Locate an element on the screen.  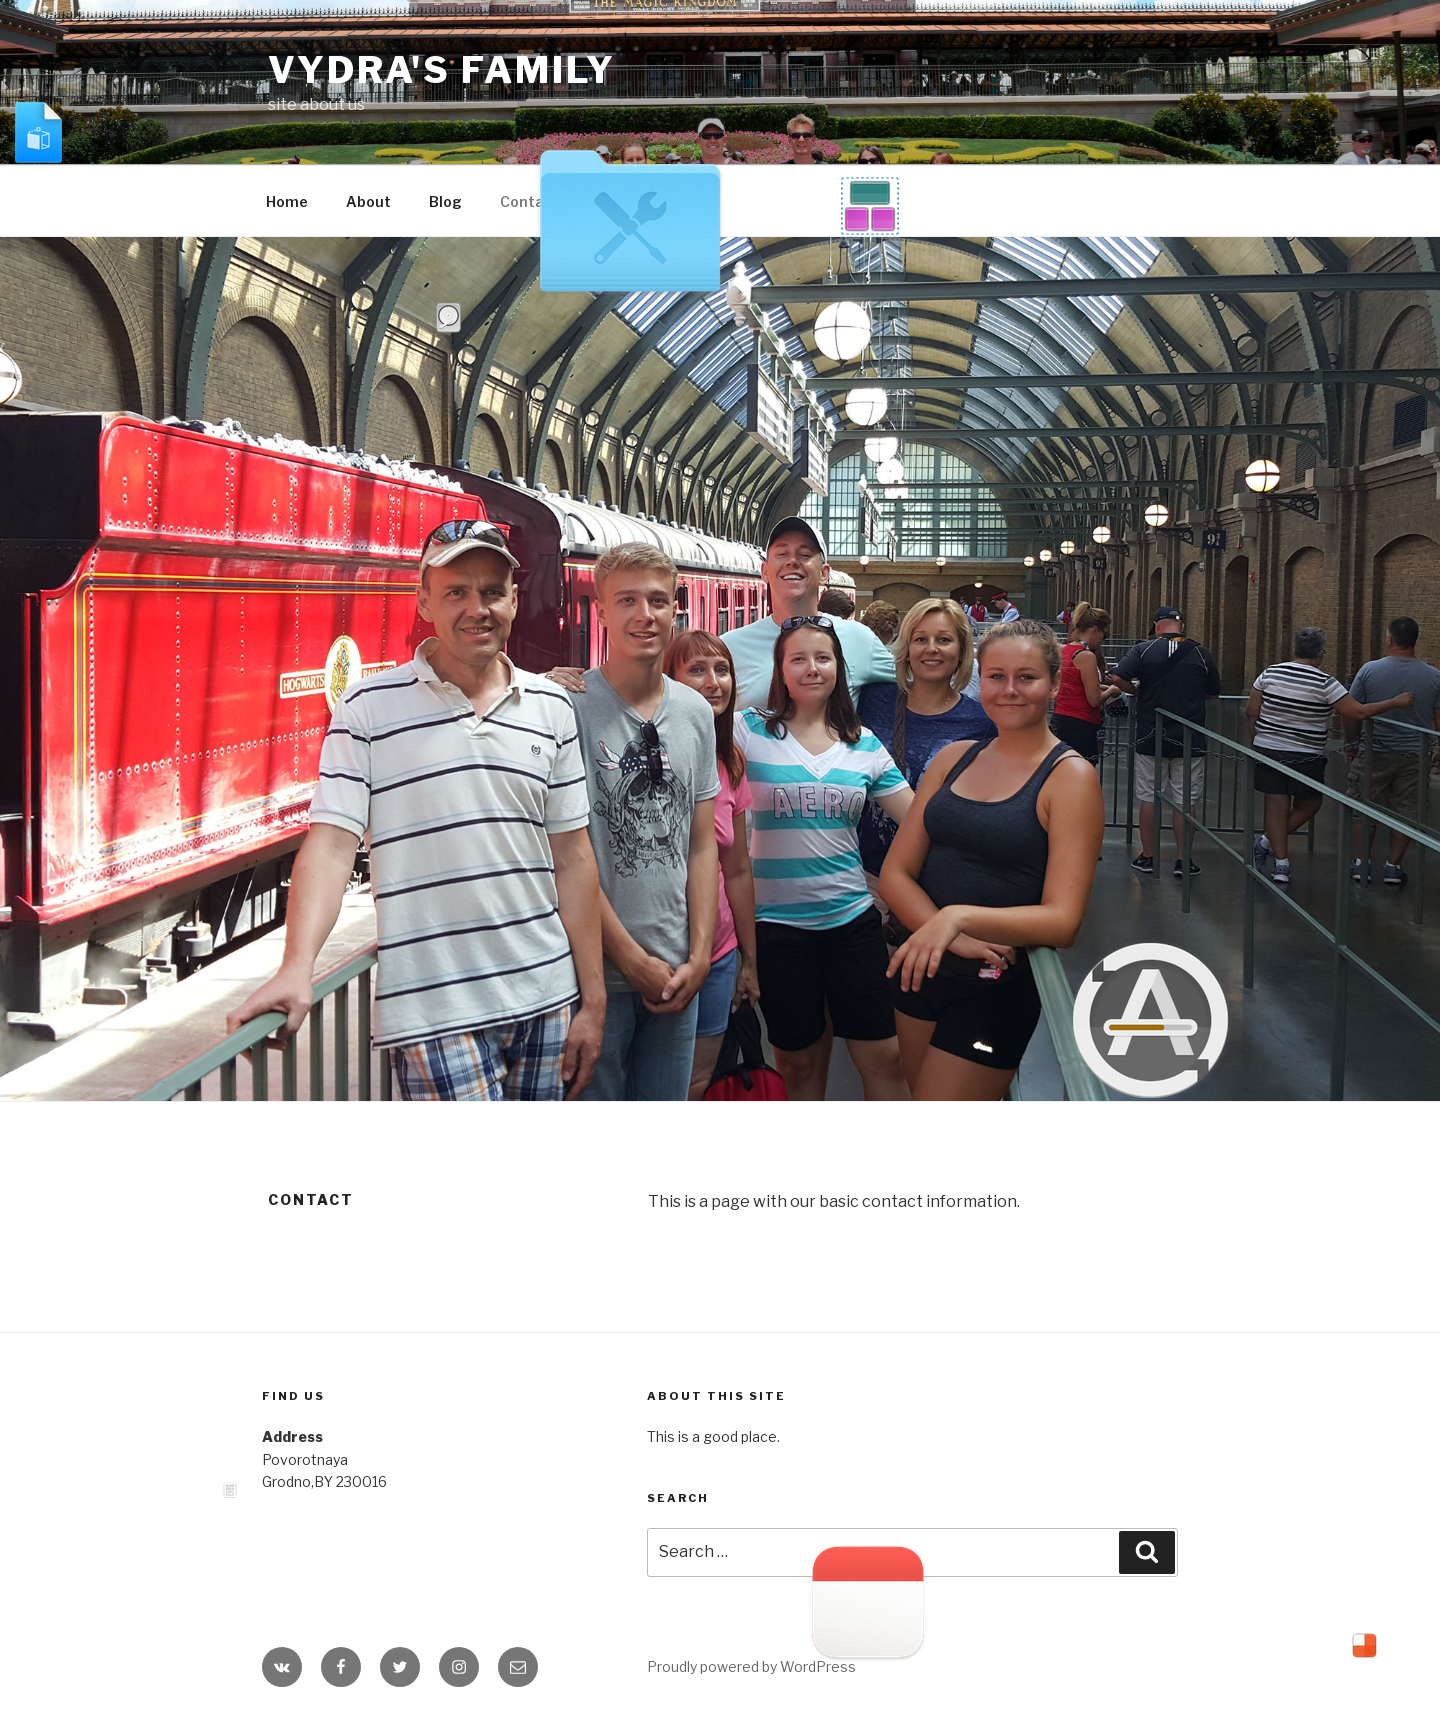
empty calendar placeholder icon is located at coordinates (868, 1602).